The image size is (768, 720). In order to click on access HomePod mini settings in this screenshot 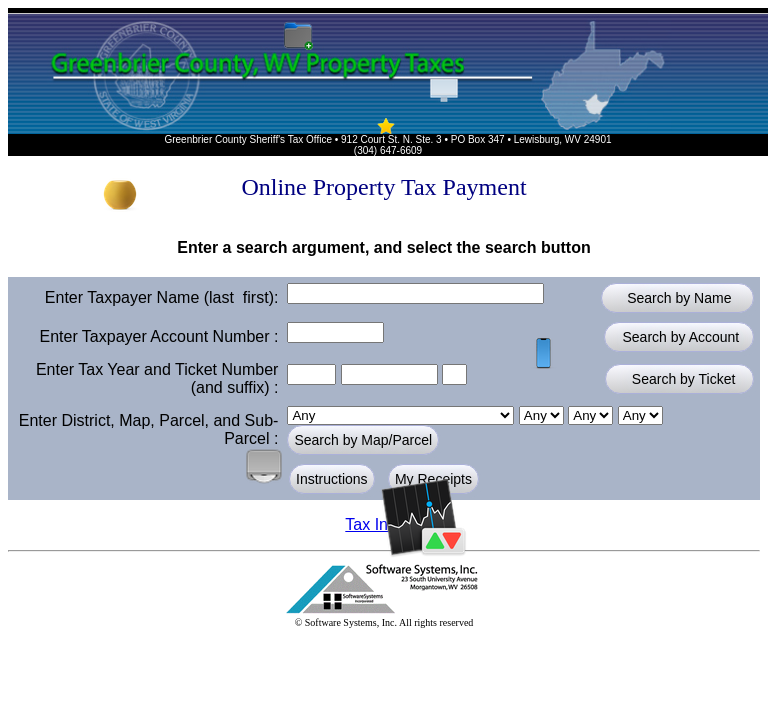, I will do `click(120, 198)`.